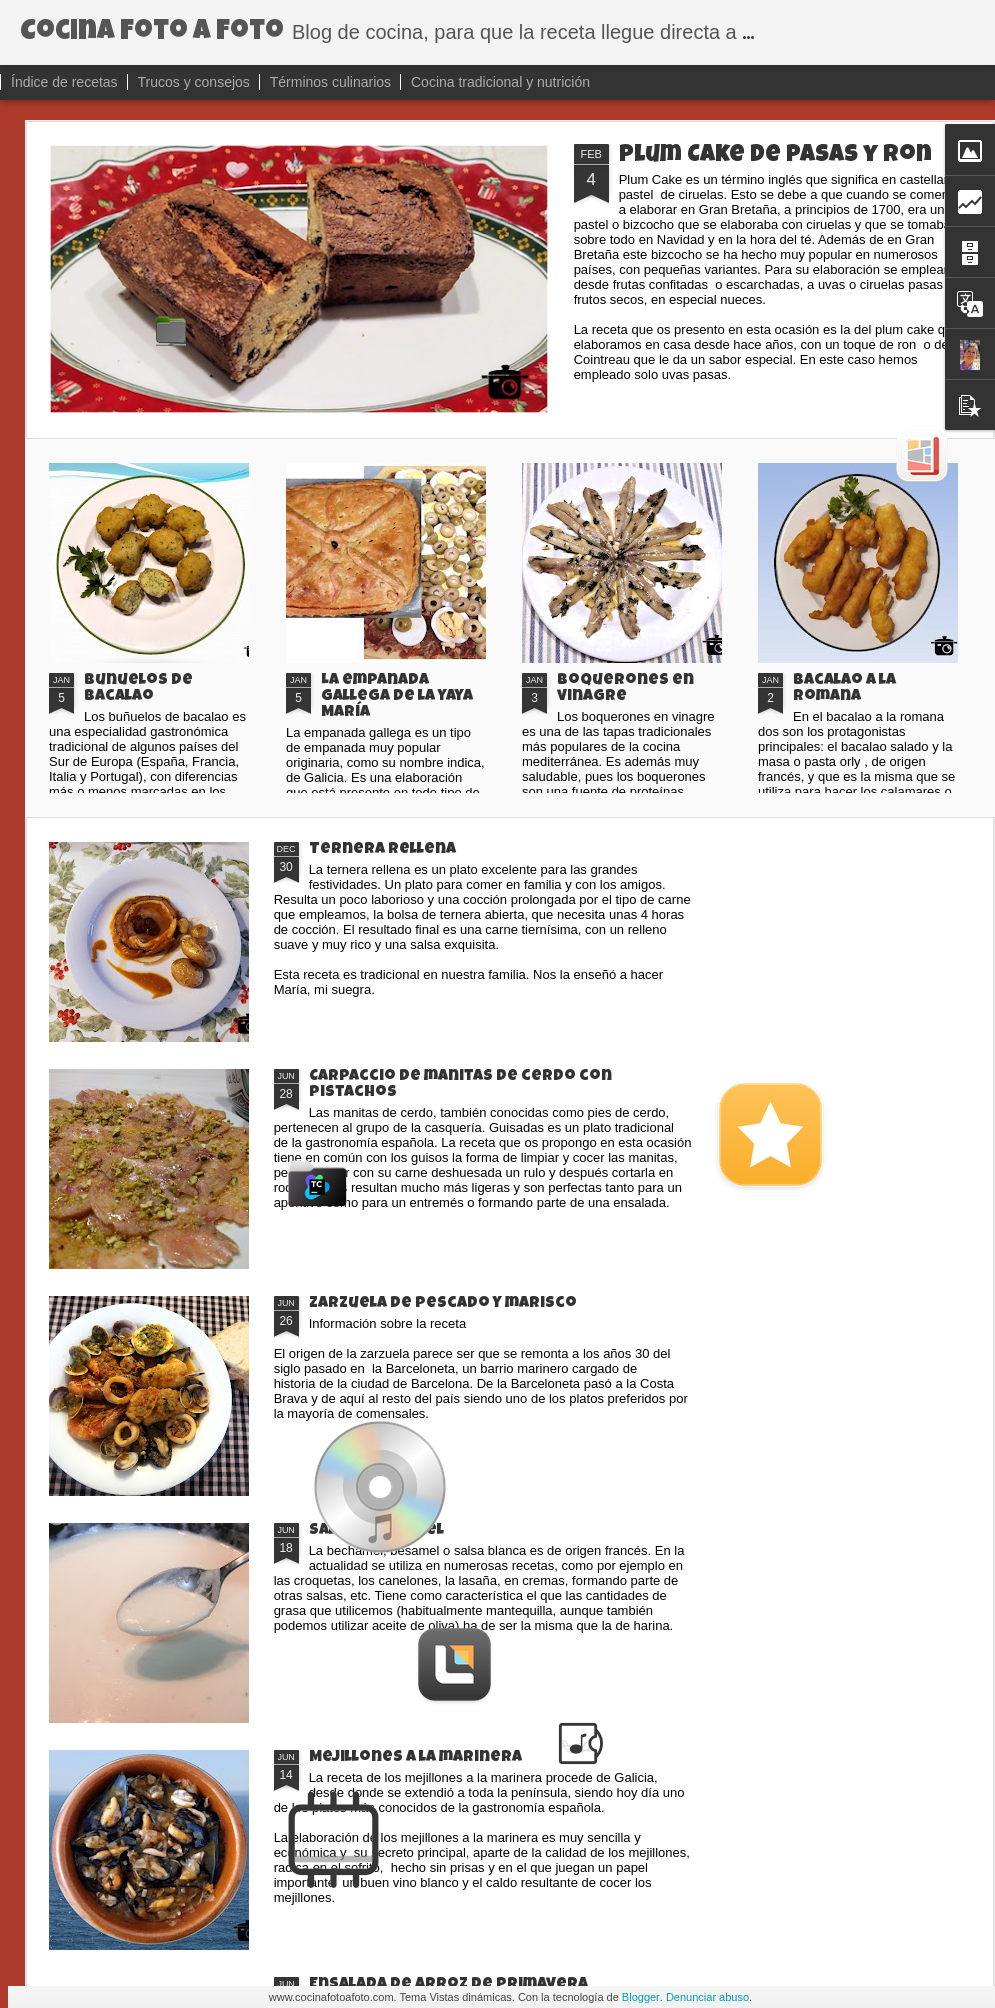 Image resolution: width=995 pixels, height=2008 pixels. Describe the element at coordinates (579, 1743) in the screenshot. I see `open elisa music player` at that location.